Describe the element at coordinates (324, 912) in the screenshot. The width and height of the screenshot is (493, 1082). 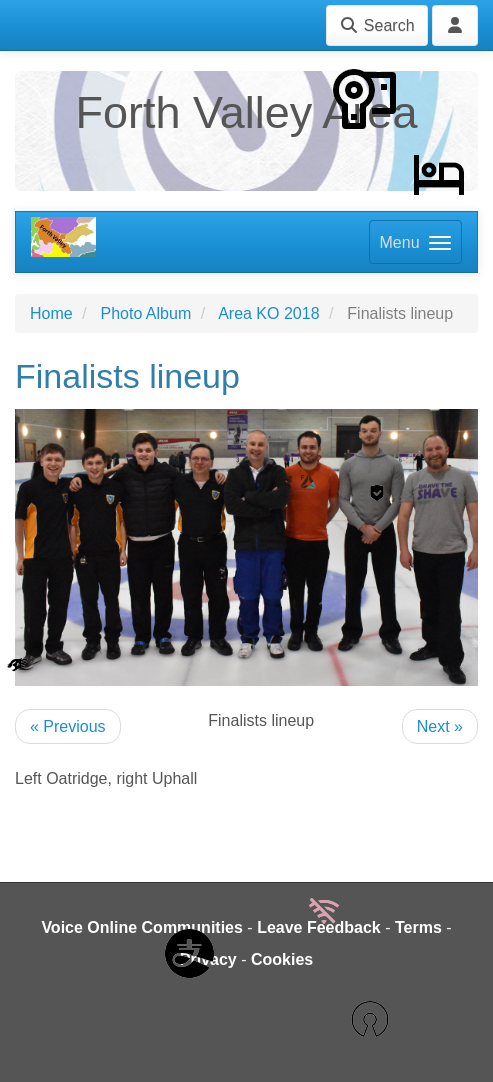
I see `indicates no wifi connection available` at that location.